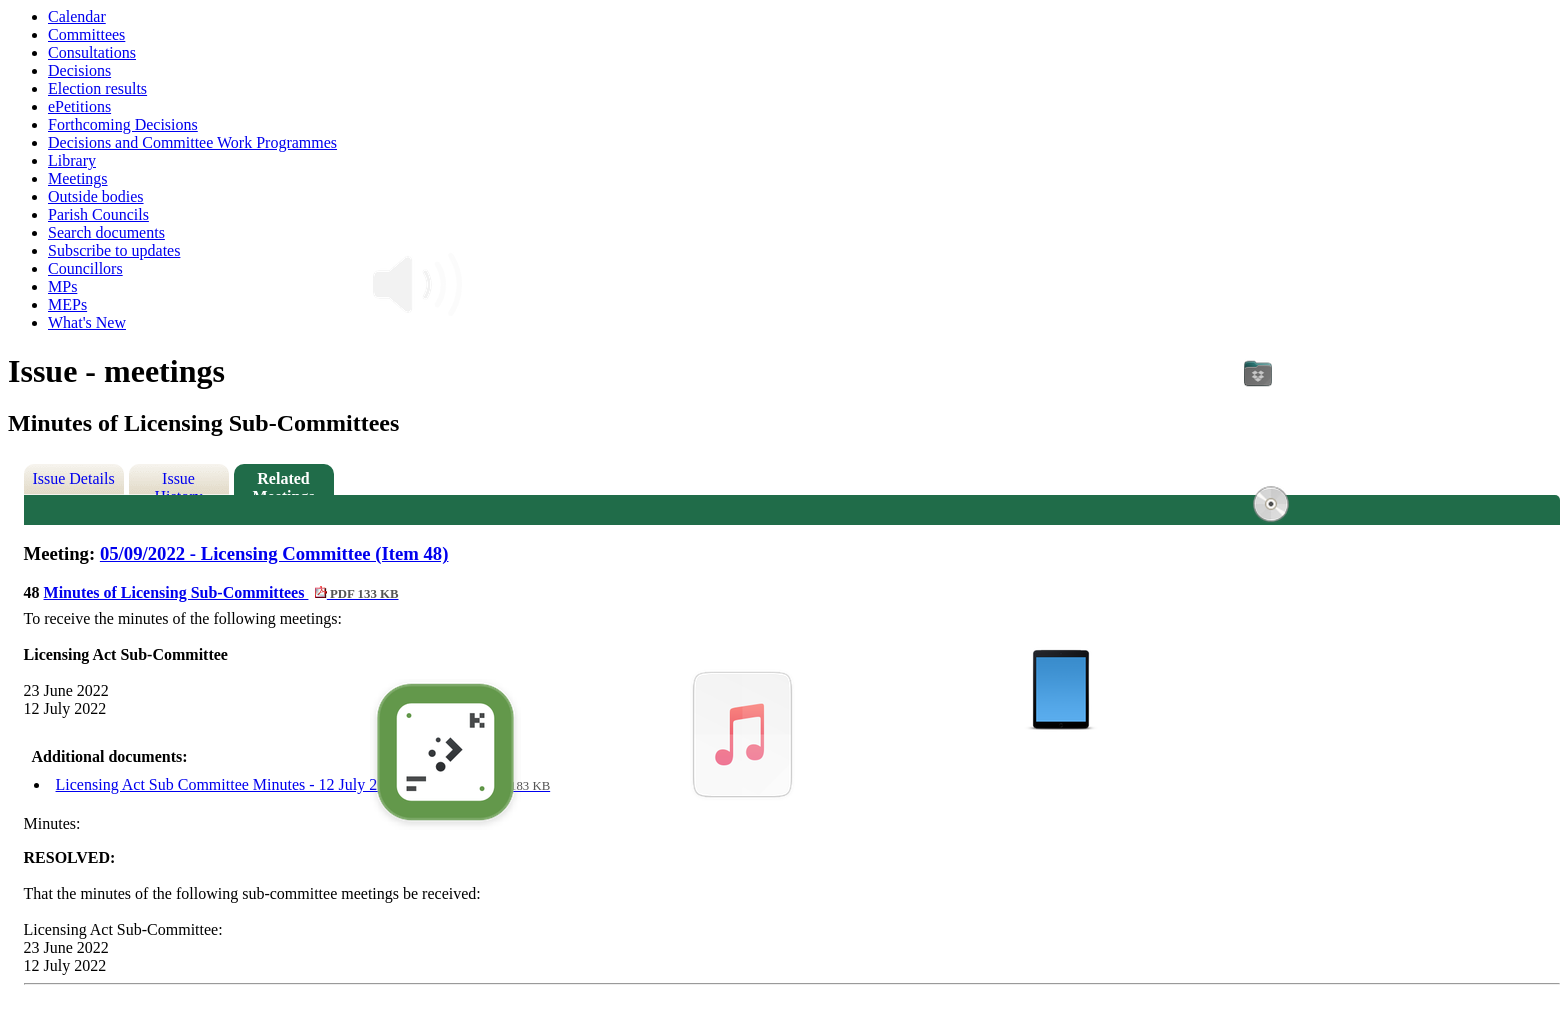 Image resolution: width=1568 pixels, height=1019 pixels. What do you see at coordinates (742, 734) in the screenshot?
I see `an audio file type indicator` at bounding box center [742, 734].